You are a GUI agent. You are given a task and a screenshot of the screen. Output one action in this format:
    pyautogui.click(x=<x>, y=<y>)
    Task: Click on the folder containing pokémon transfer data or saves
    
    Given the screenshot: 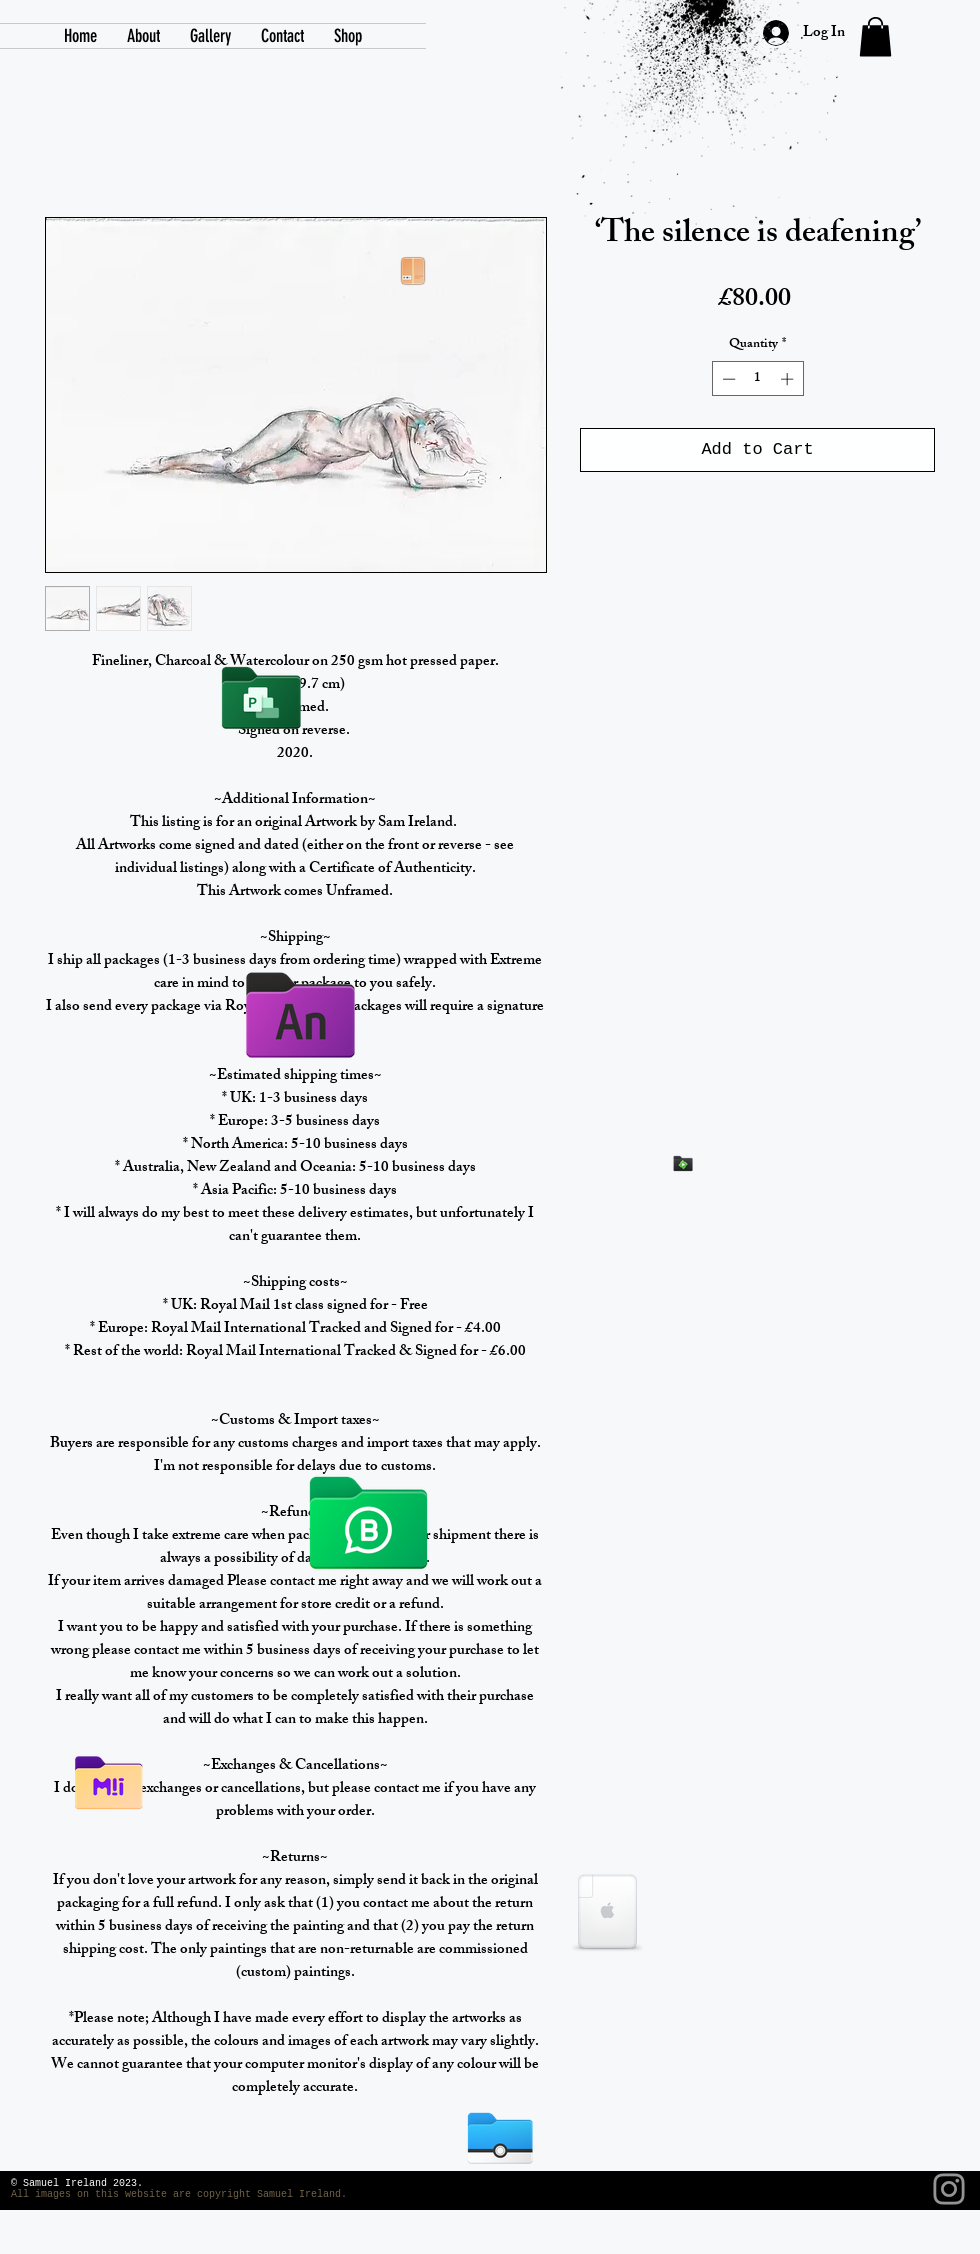 What is the action you would take?
    pyautogui.click(x=500, y=2140)
    